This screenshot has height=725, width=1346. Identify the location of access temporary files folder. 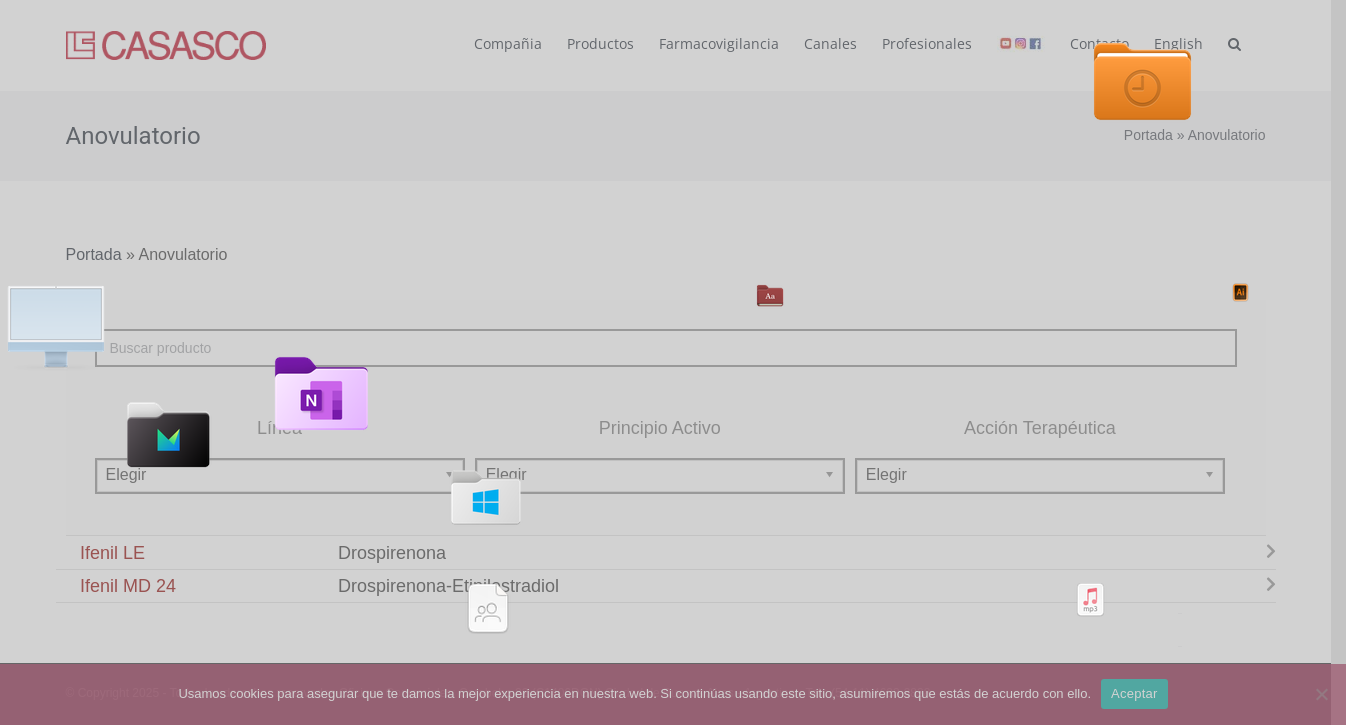
(1142, 81).